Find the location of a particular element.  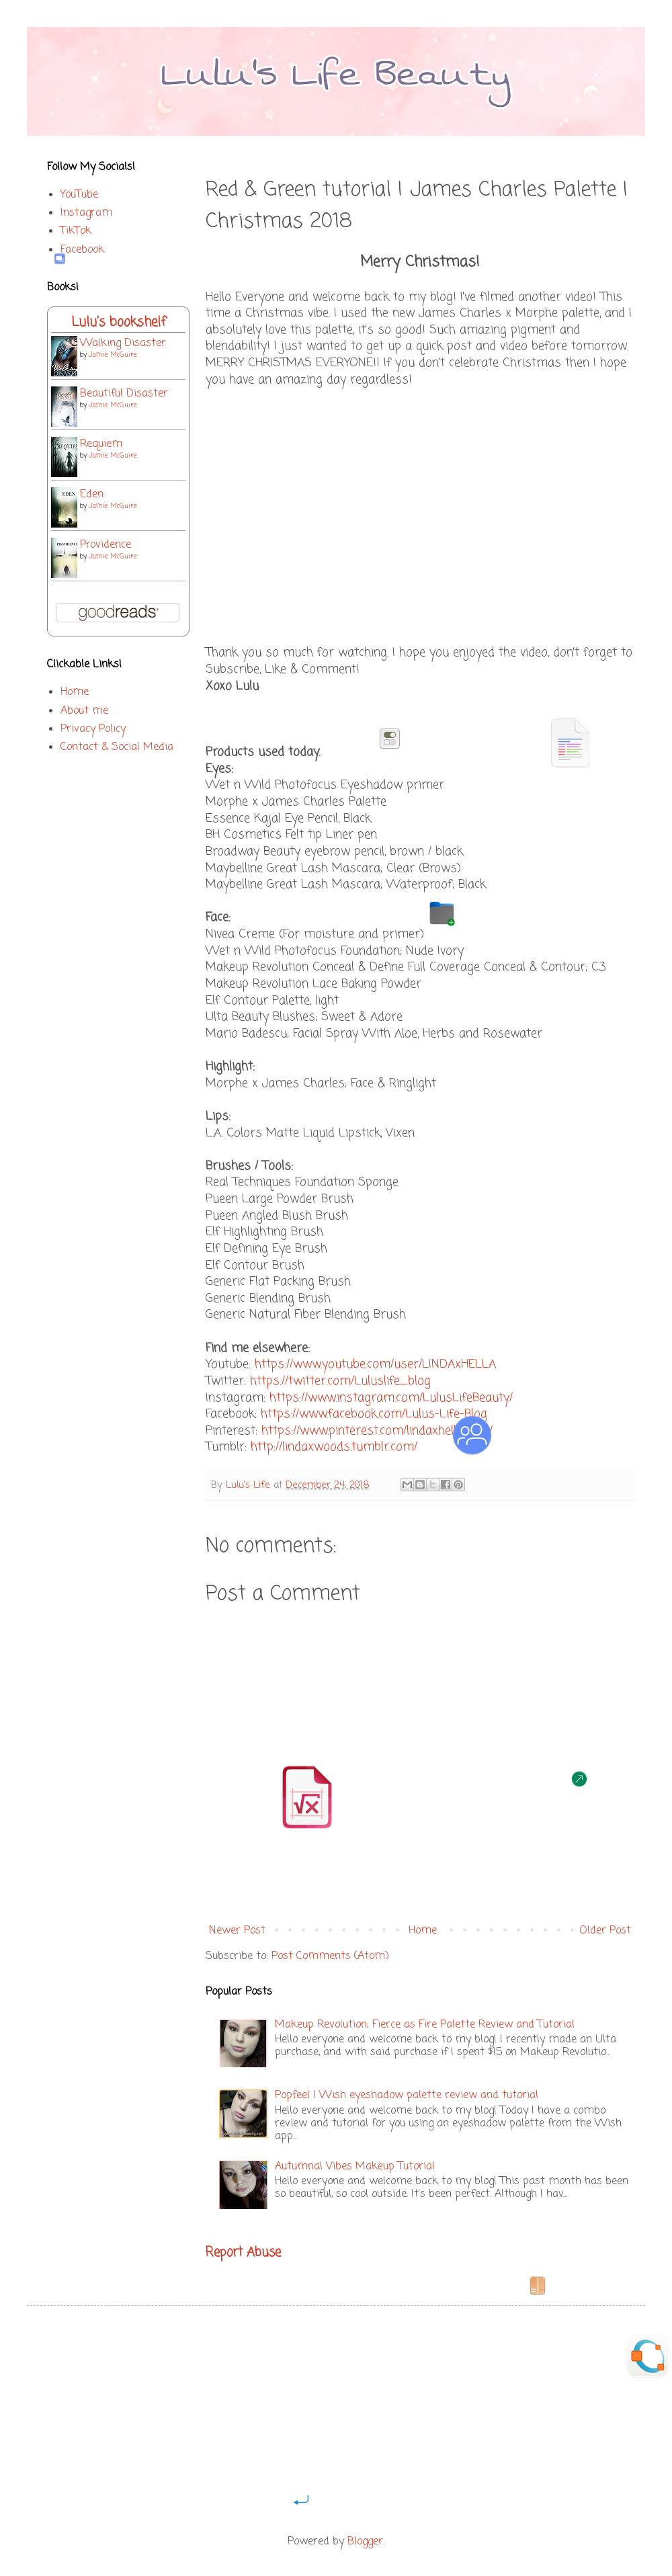

a libreoffice math formula document file is located at coordinates (307, 1797).